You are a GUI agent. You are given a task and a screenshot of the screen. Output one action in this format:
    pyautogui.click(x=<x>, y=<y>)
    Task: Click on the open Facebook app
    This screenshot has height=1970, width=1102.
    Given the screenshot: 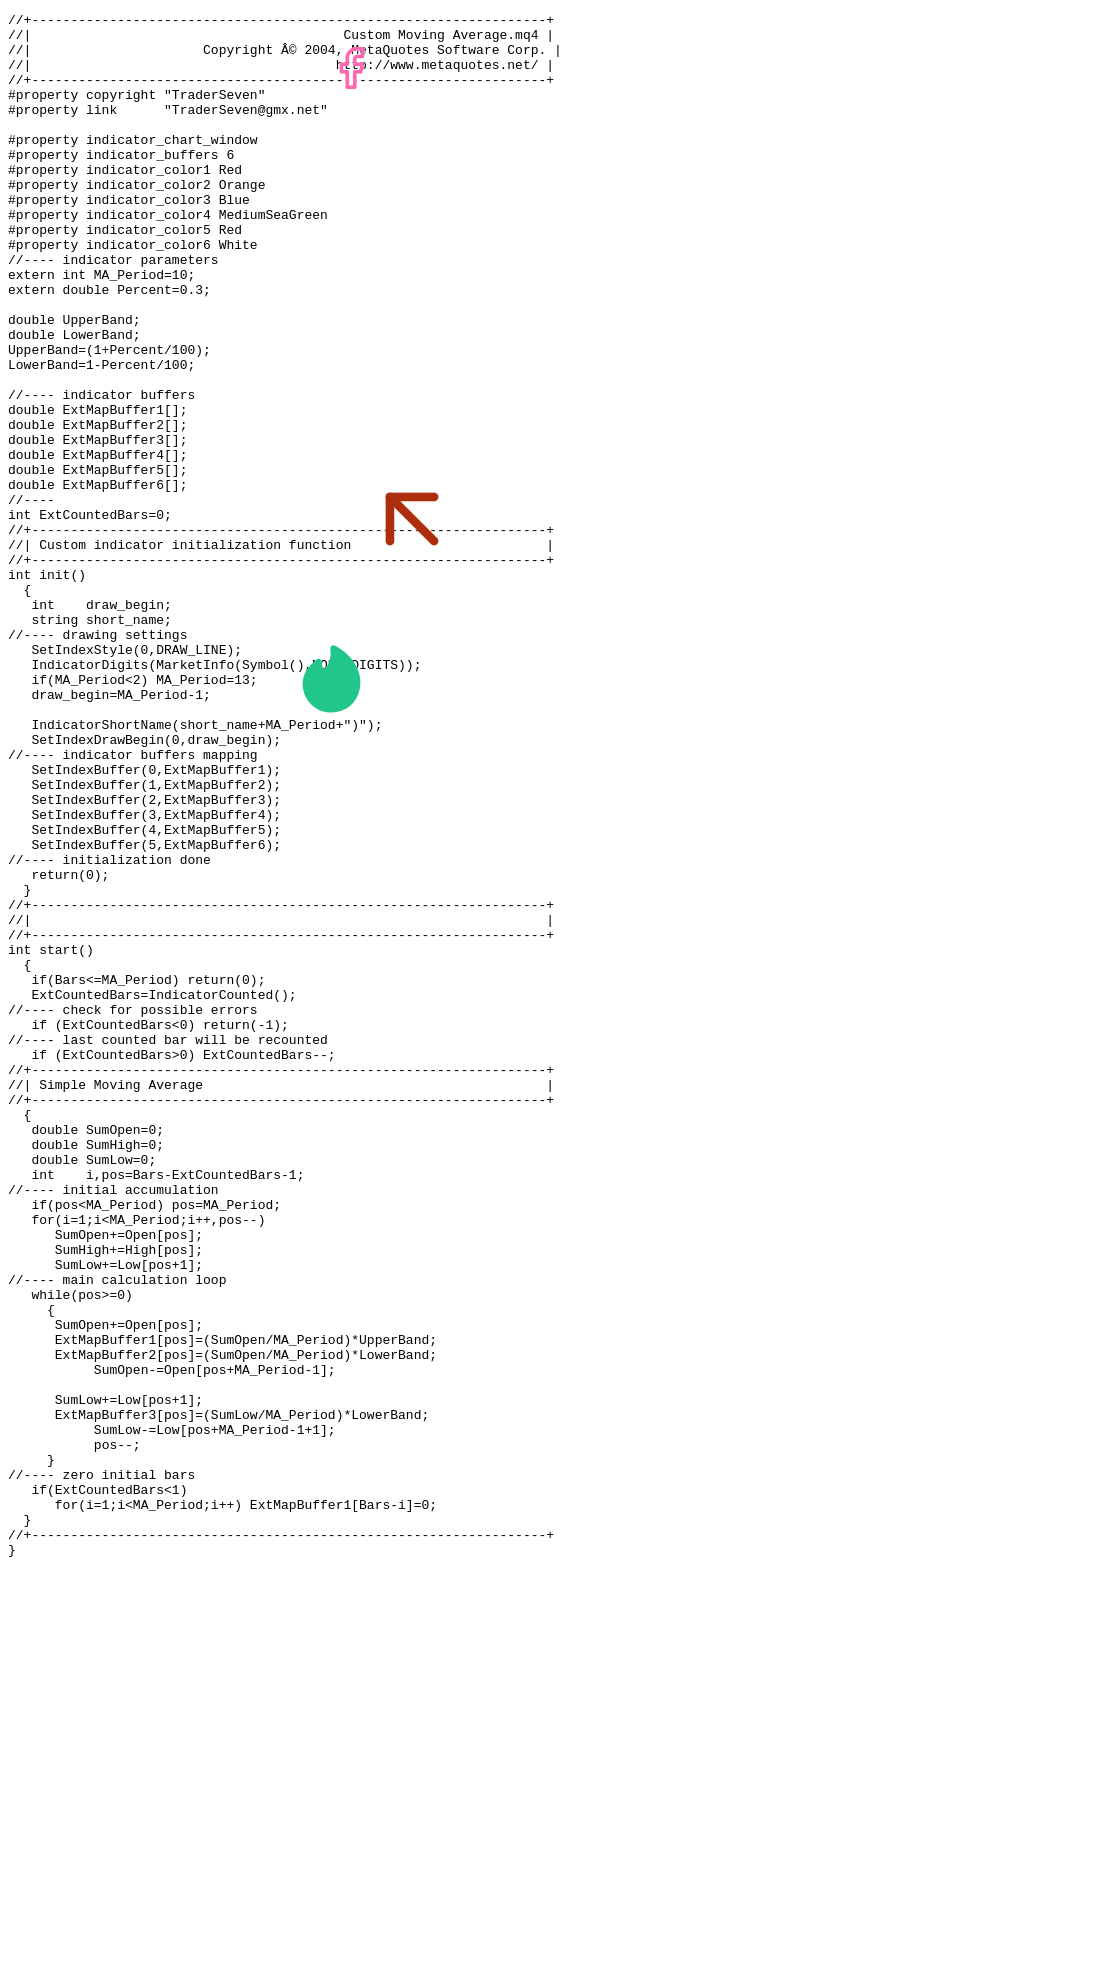 What is the action you would take?
    pyautogui.click(x=351, y=68)
    